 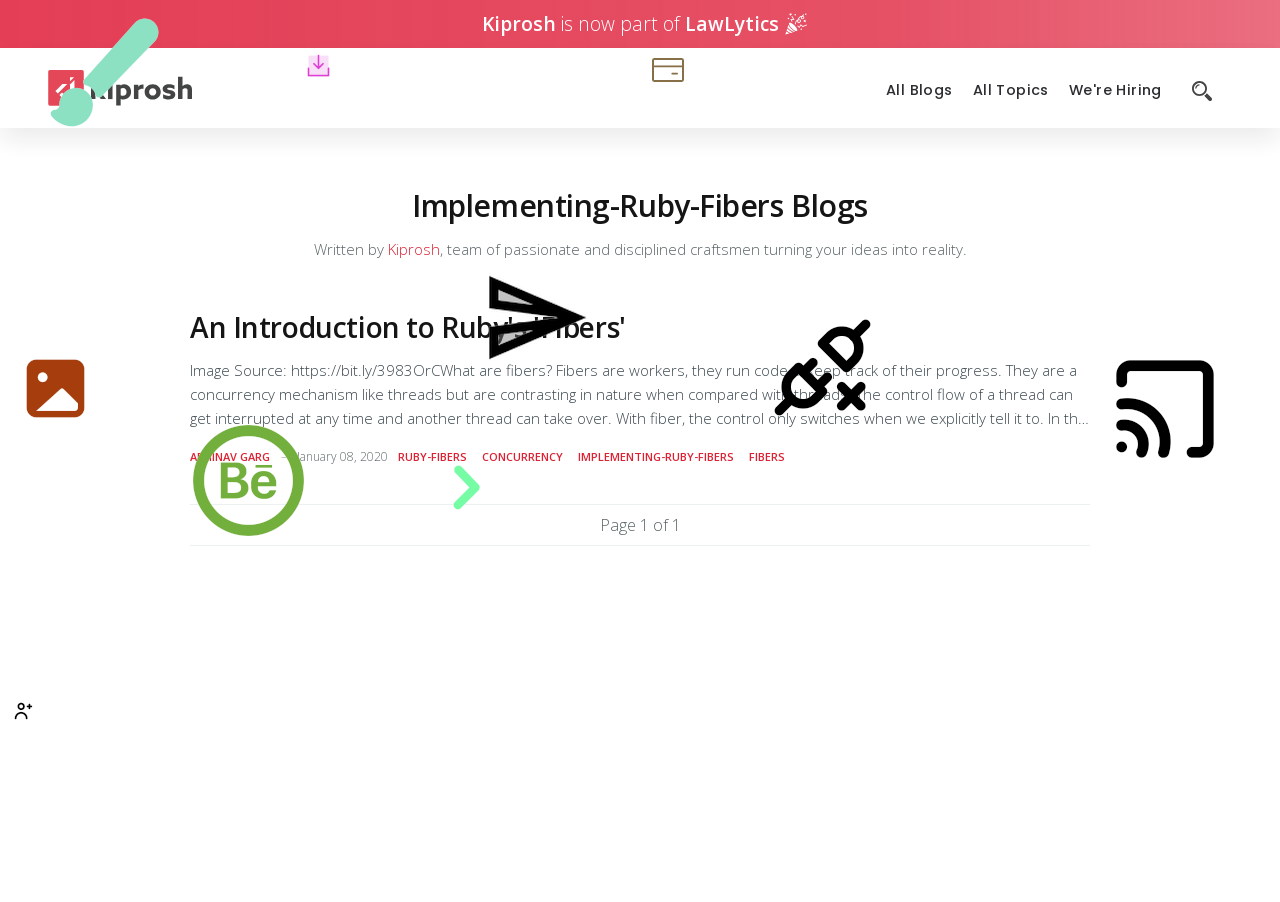 What do you see at coordinates (535, 317) in the screenshot?
I see `send a message or email` at bounding box center [535, 317].